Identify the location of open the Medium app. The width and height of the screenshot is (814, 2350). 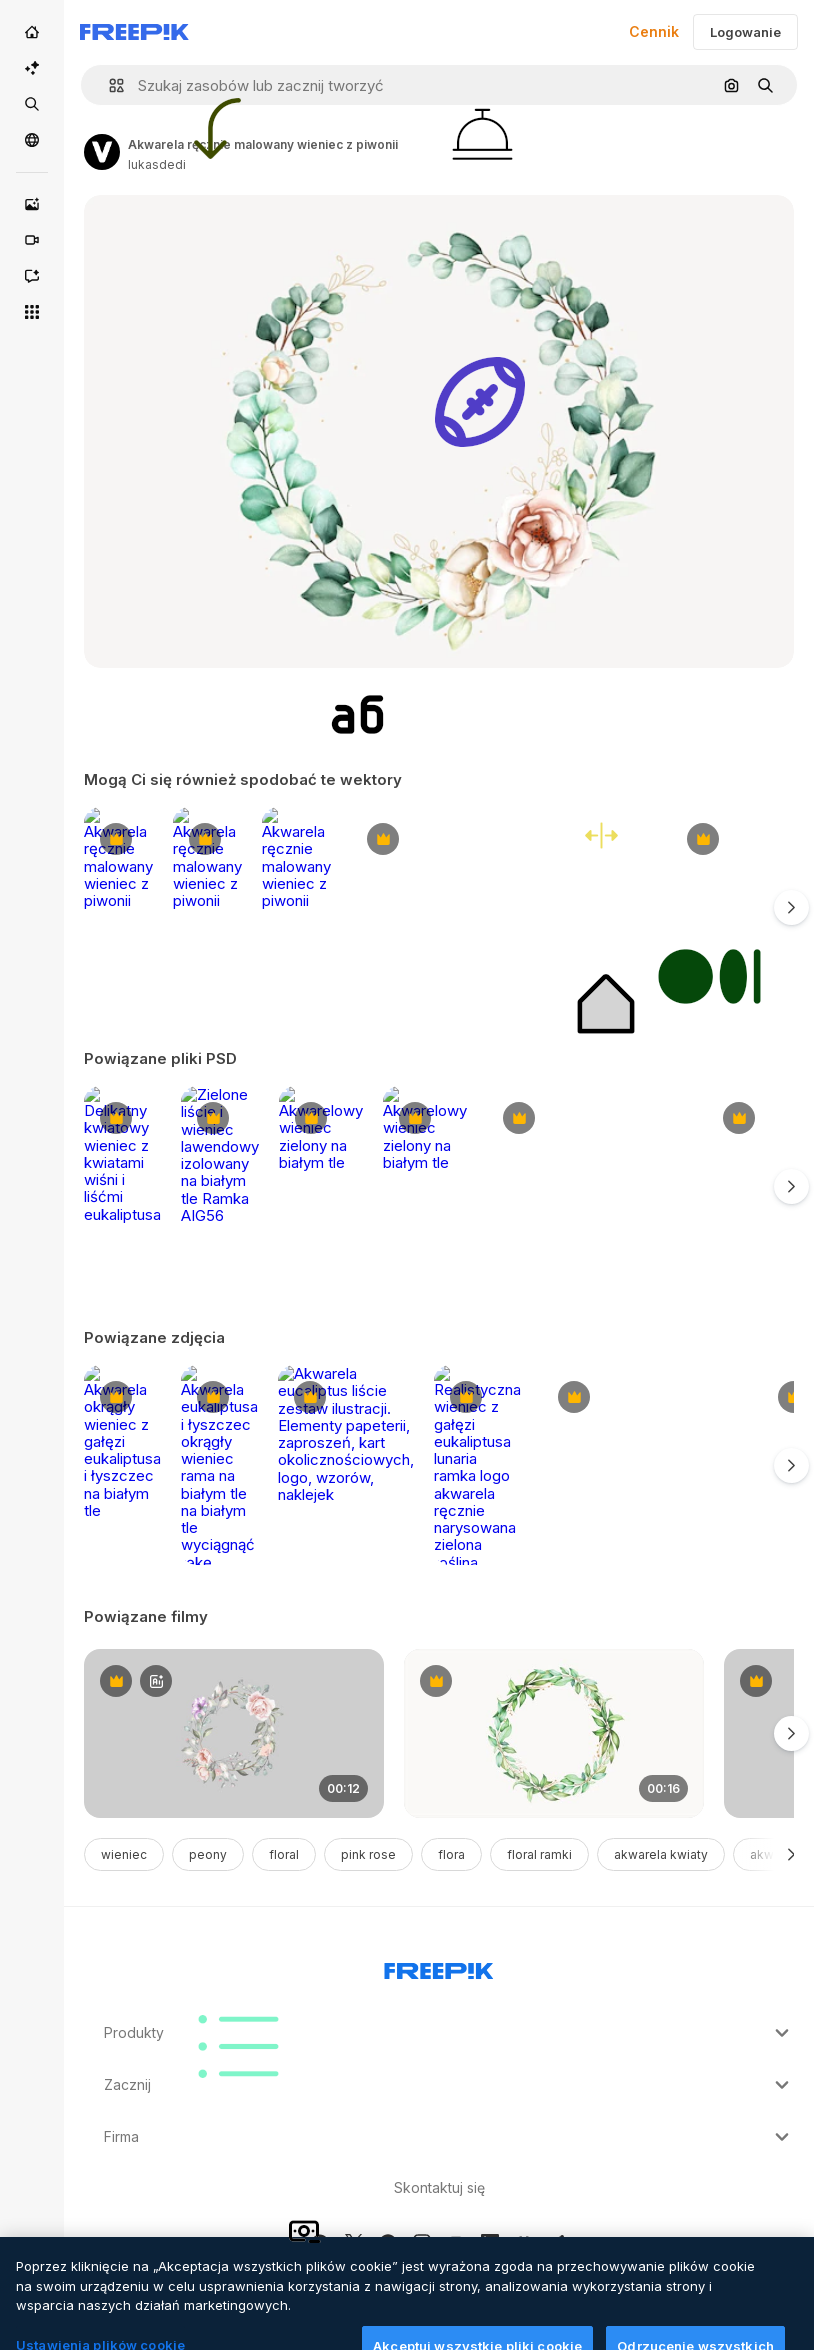
(709, 976).